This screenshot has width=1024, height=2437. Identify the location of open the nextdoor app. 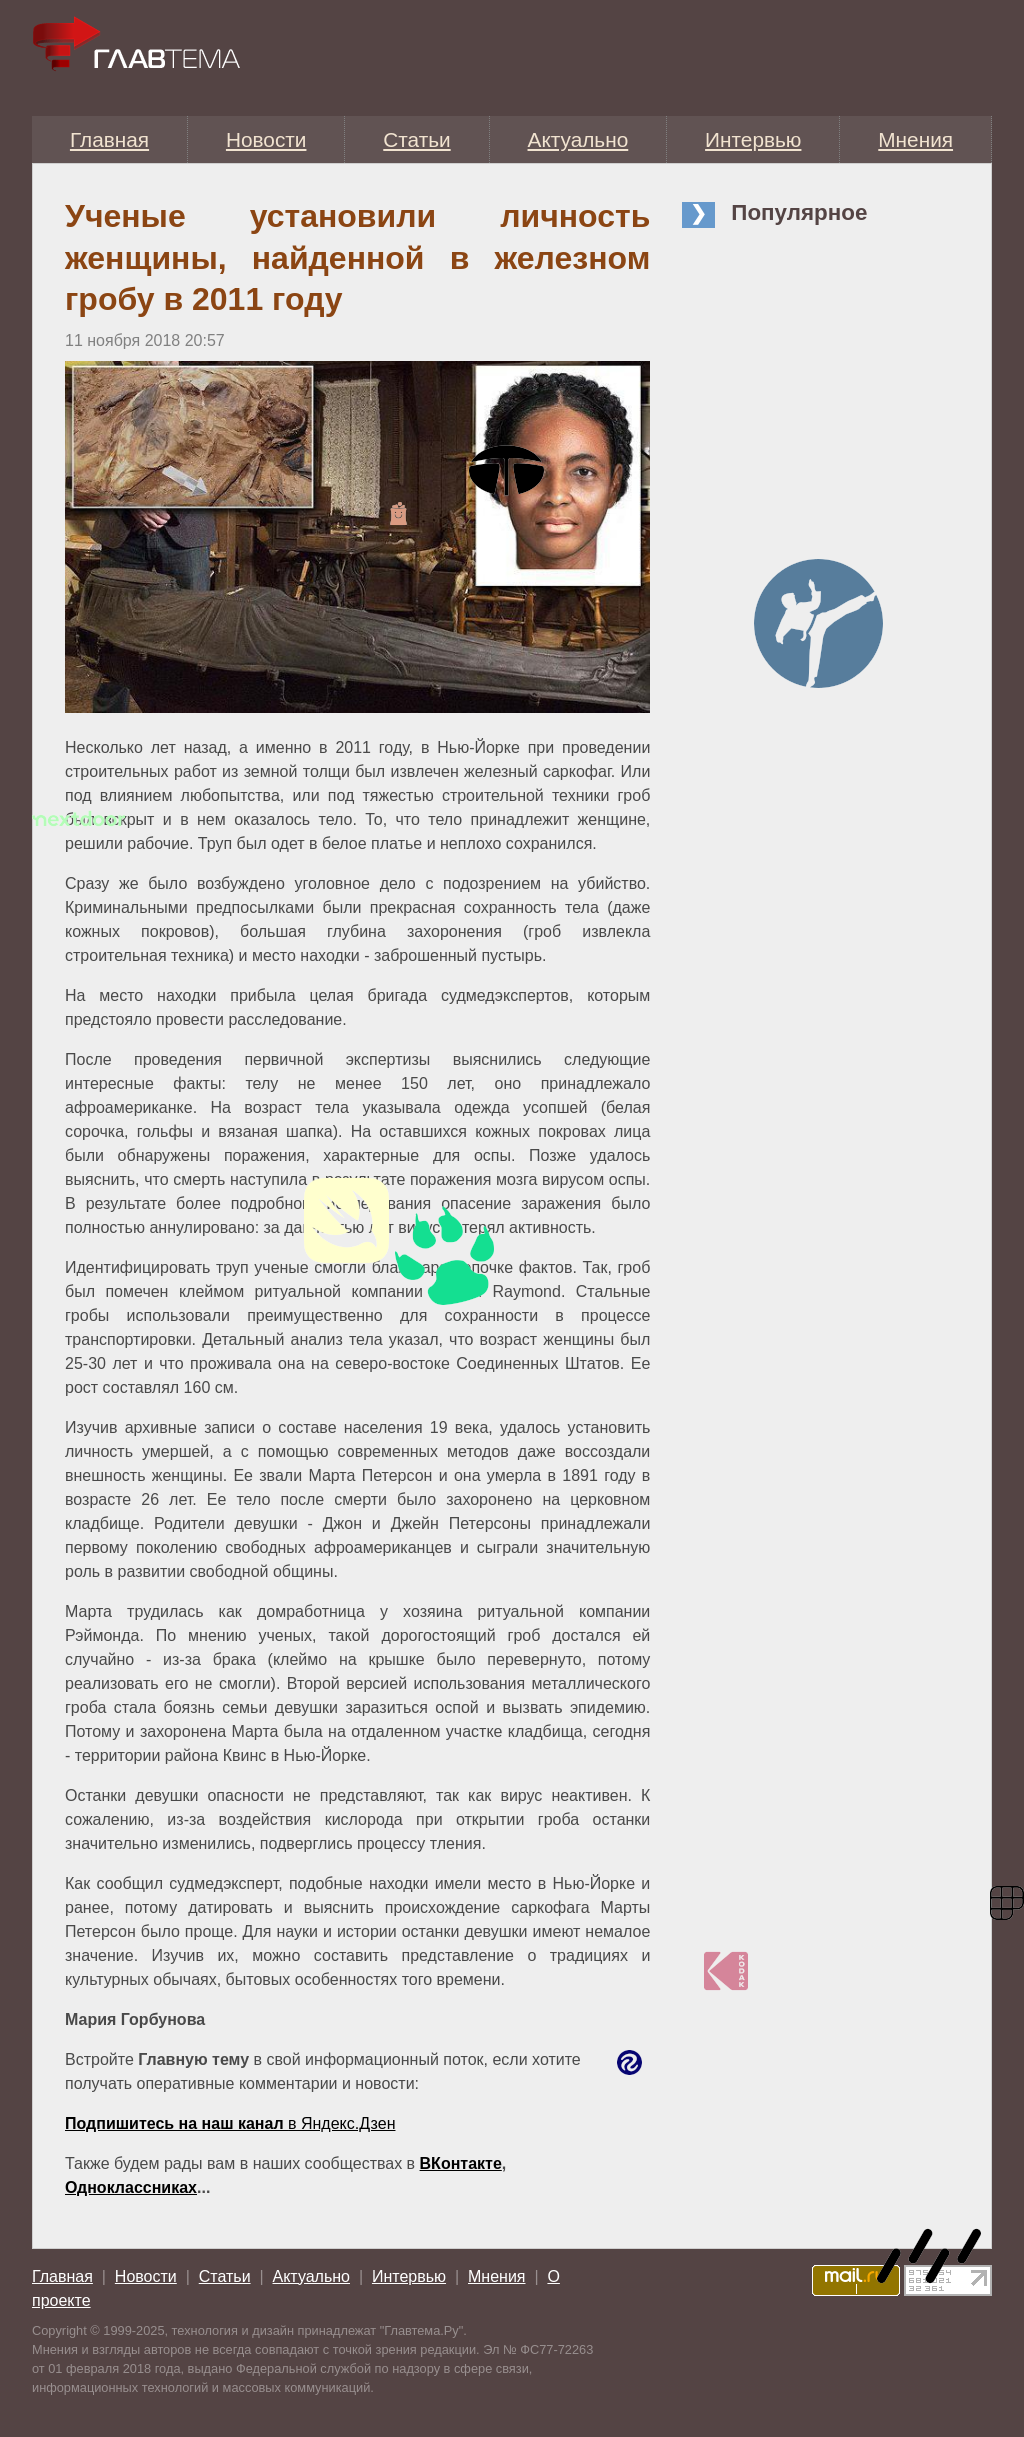
(78, 818).